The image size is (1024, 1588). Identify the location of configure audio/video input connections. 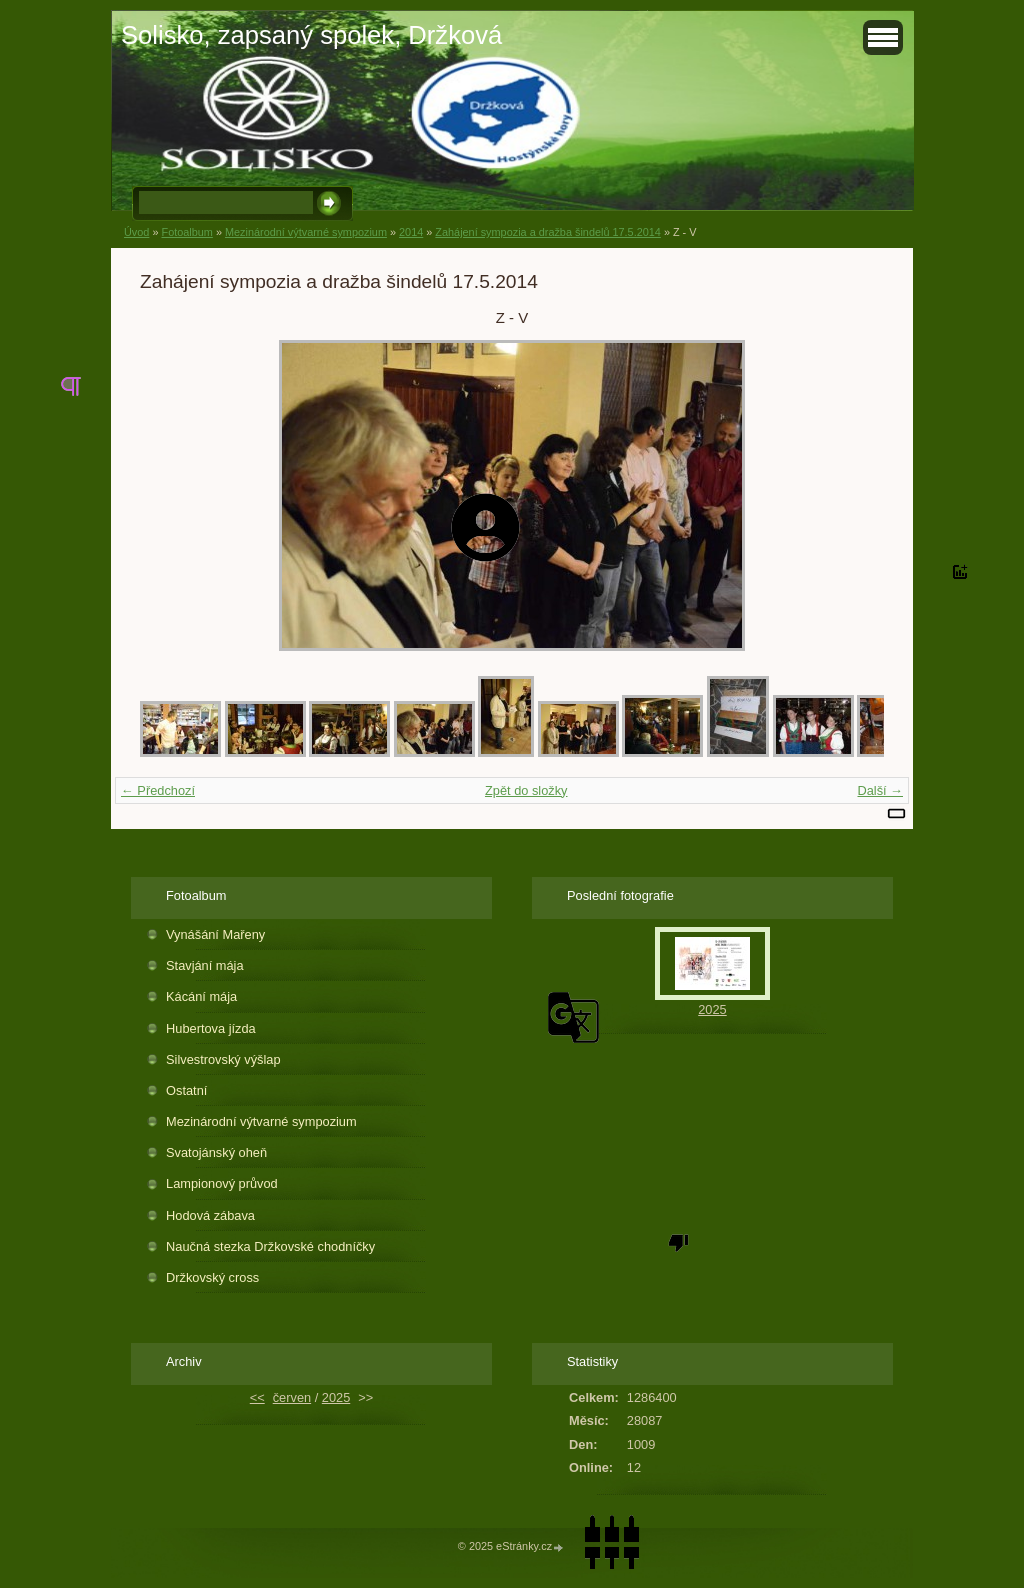
(612, 1542).